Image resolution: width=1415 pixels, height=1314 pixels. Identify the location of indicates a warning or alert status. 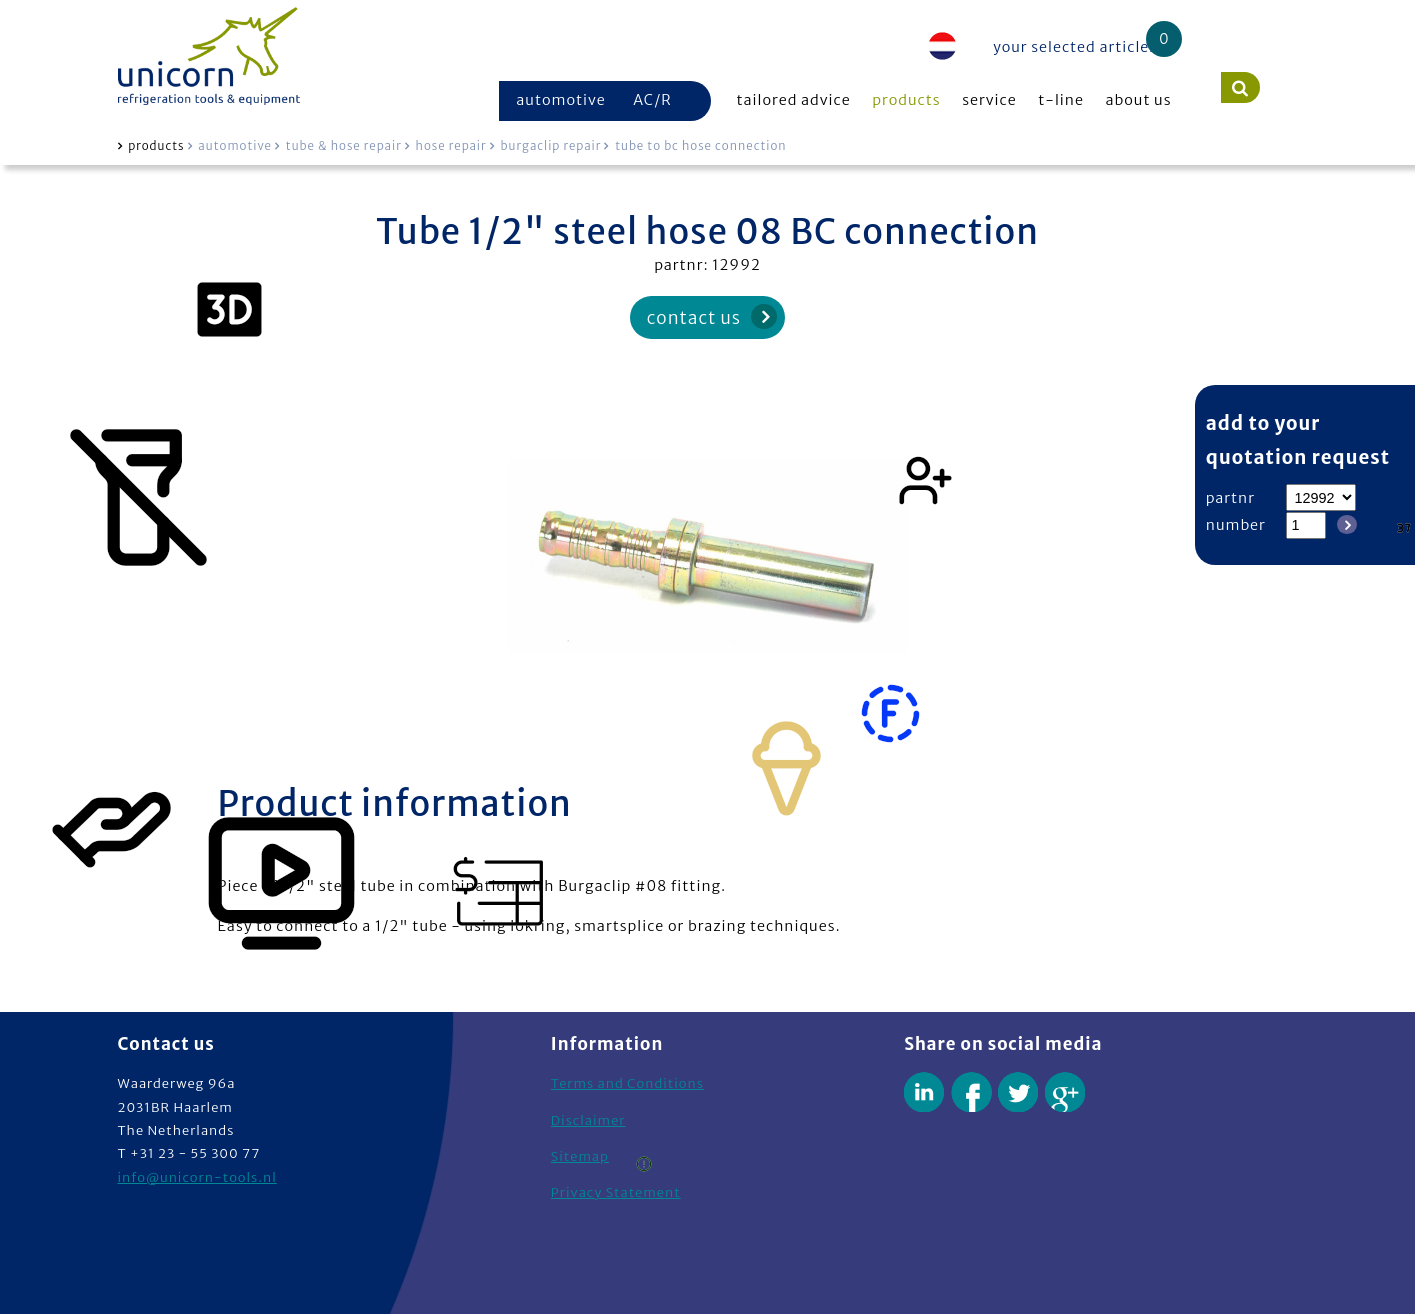
(644, 1164).